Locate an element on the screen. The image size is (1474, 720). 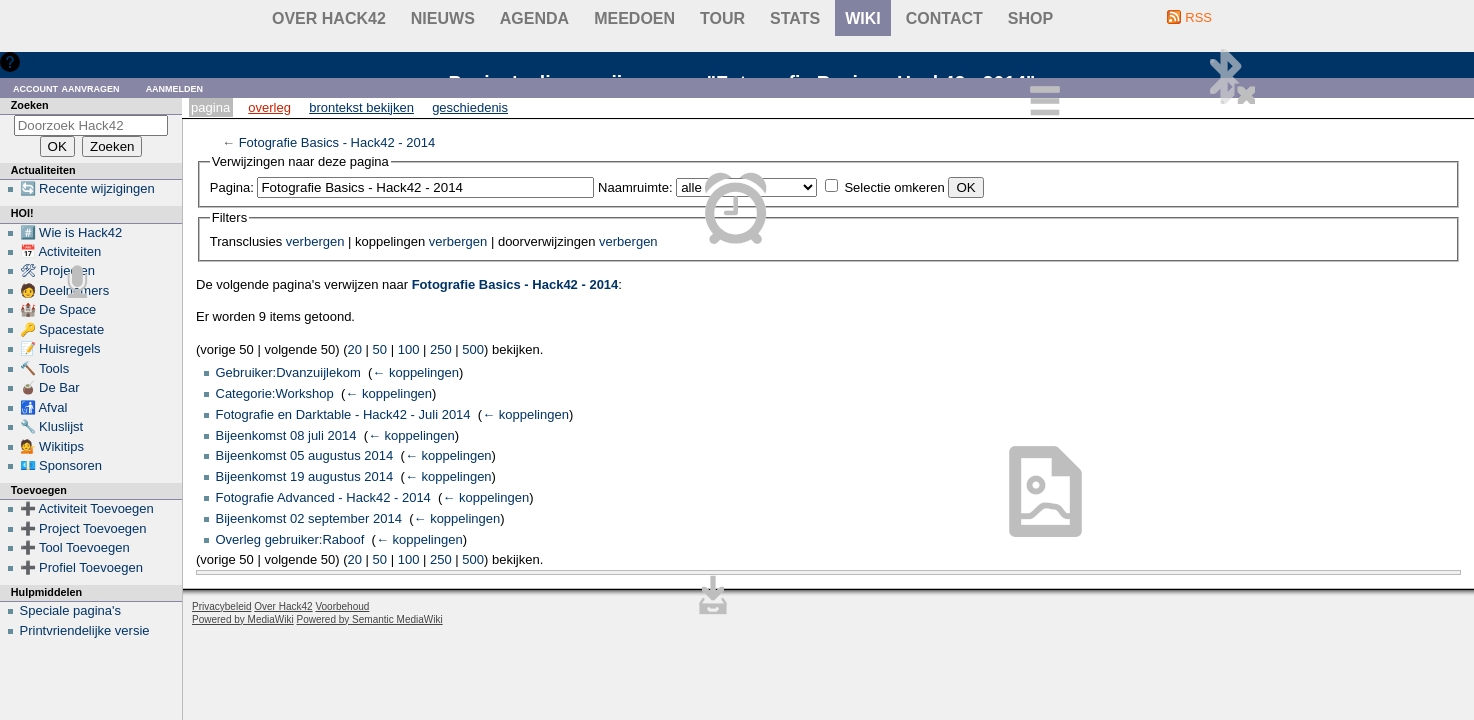
indicates an active alarm is set is located at coordinates (738, 206).